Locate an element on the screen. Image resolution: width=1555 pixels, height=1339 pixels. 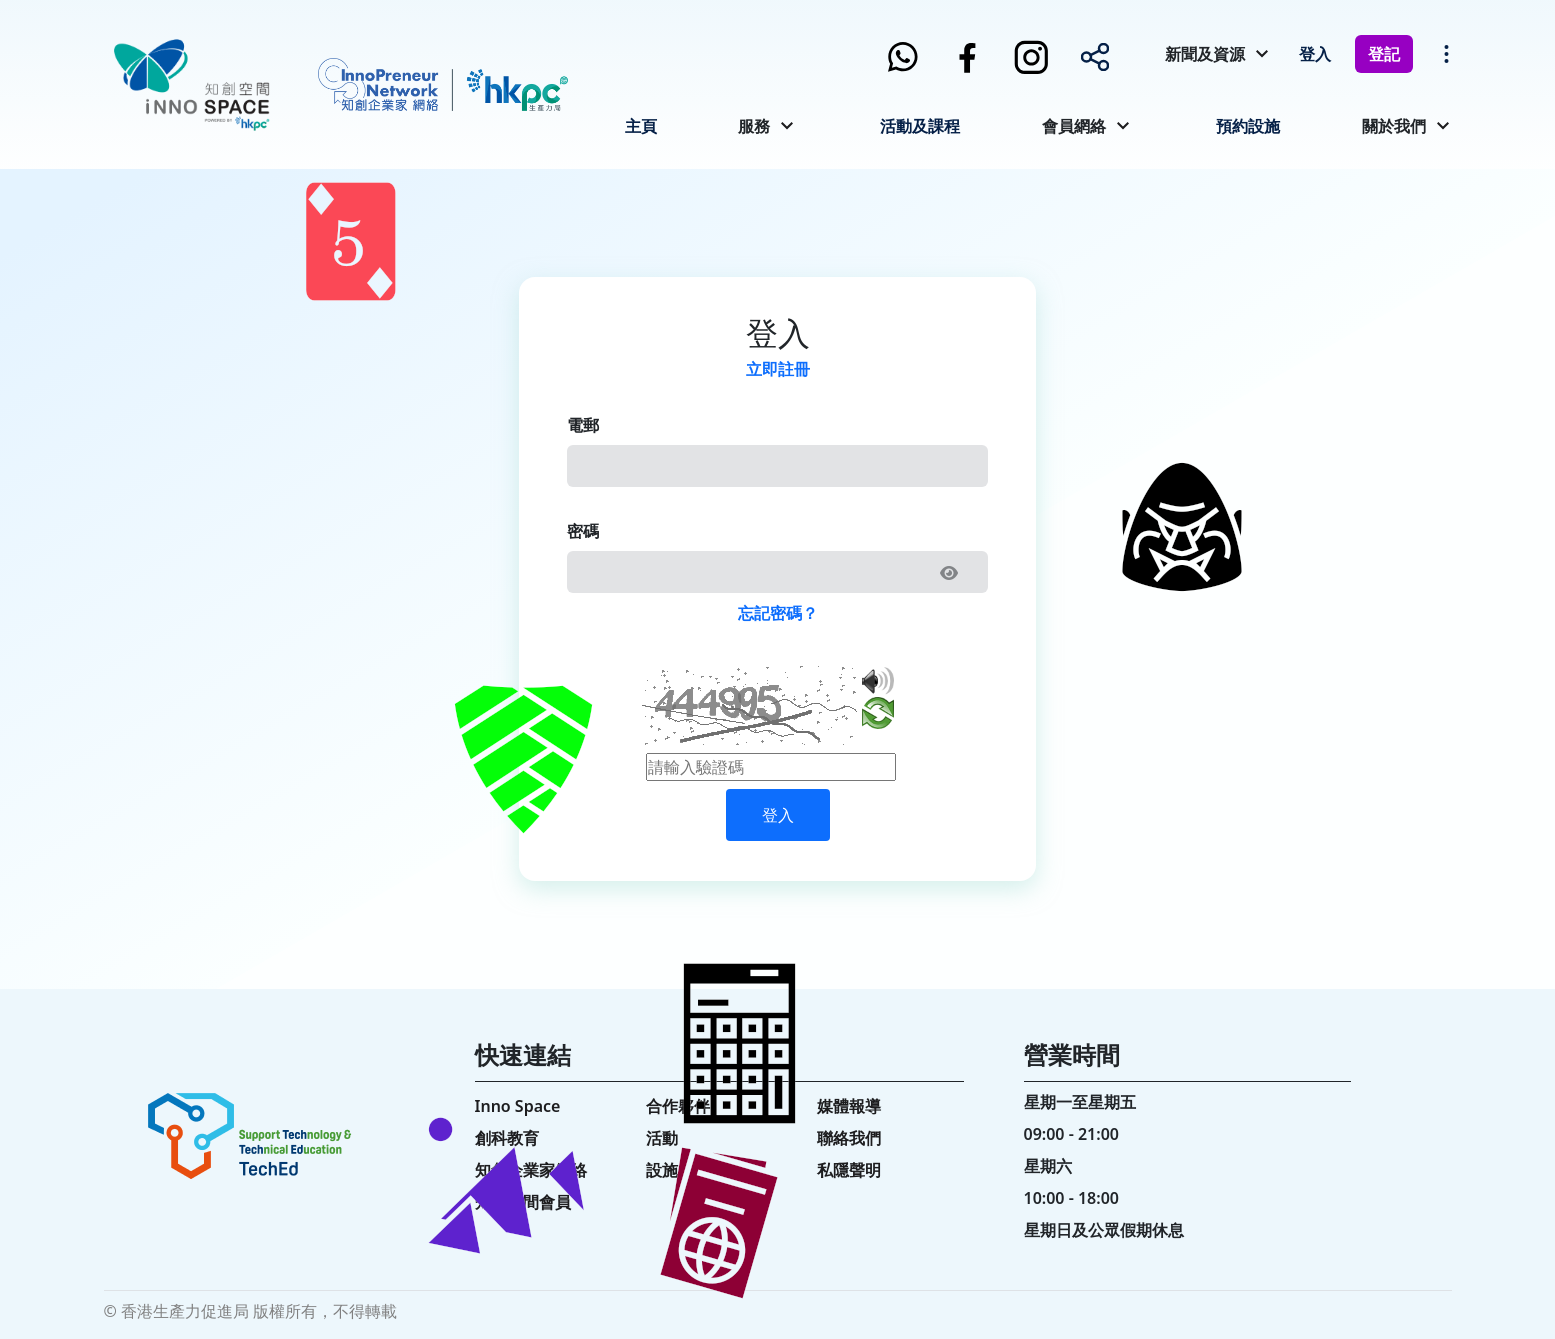
equip or view layered armor sets is located at coordinates (523, 759).